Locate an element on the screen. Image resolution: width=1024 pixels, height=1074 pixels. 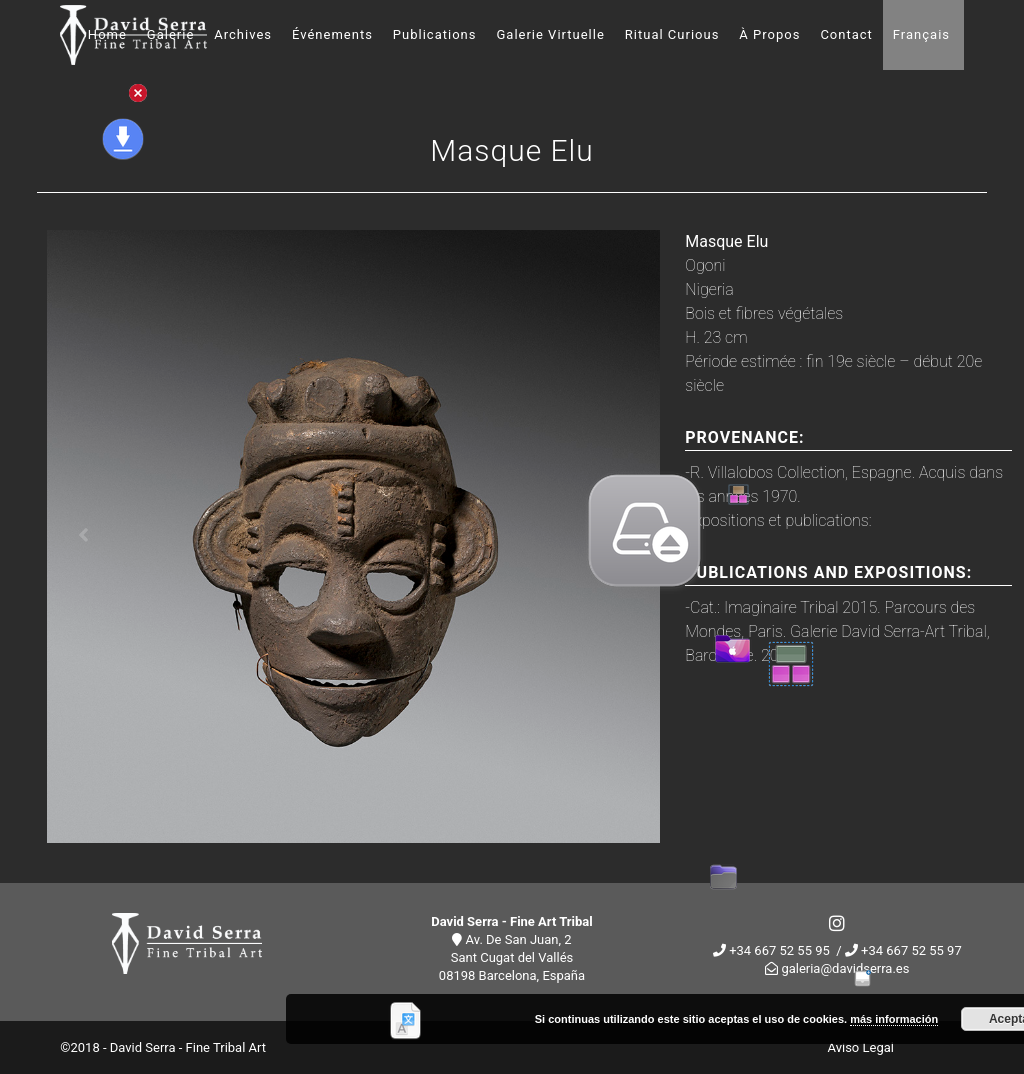
select all items in the current view is located at coordinates (791, 664).